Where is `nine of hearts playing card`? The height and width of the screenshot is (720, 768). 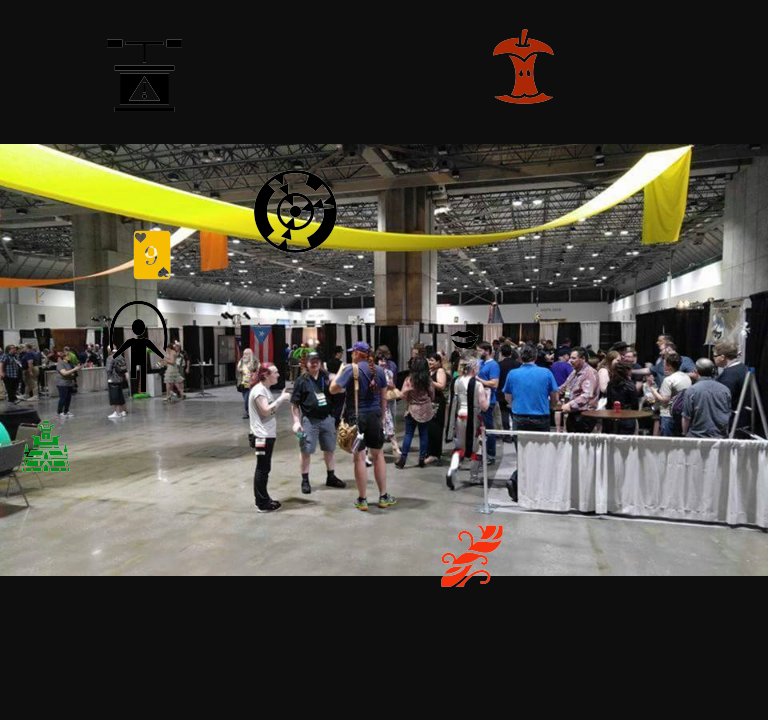 nine of hearts playing card is located at coordinates (152, 255).